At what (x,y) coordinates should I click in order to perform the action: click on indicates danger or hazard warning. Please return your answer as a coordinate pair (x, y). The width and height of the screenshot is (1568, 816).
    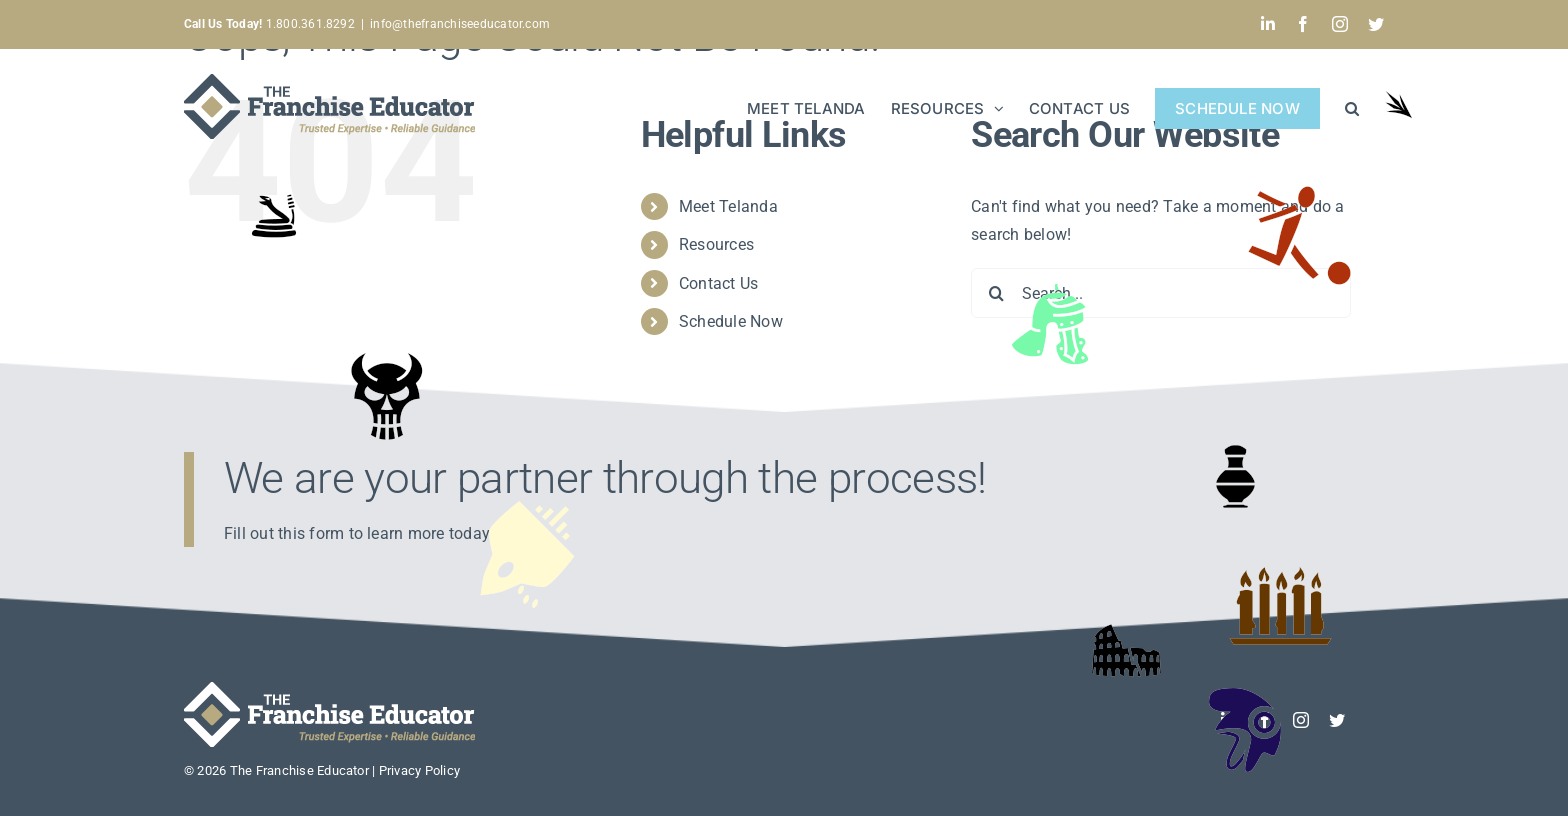
    Looking at the image, I should click on (274, 216).